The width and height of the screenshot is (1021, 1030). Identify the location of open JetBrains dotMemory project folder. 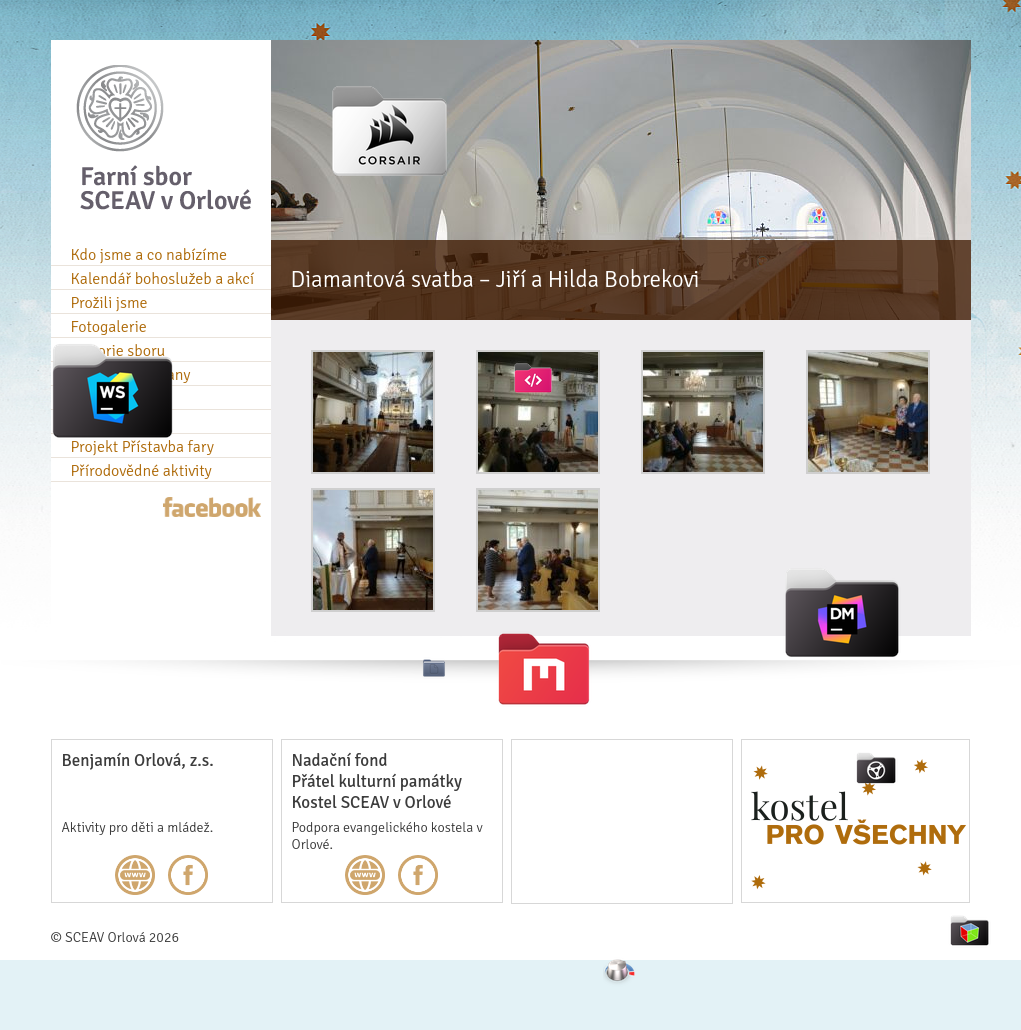
(841, 615).